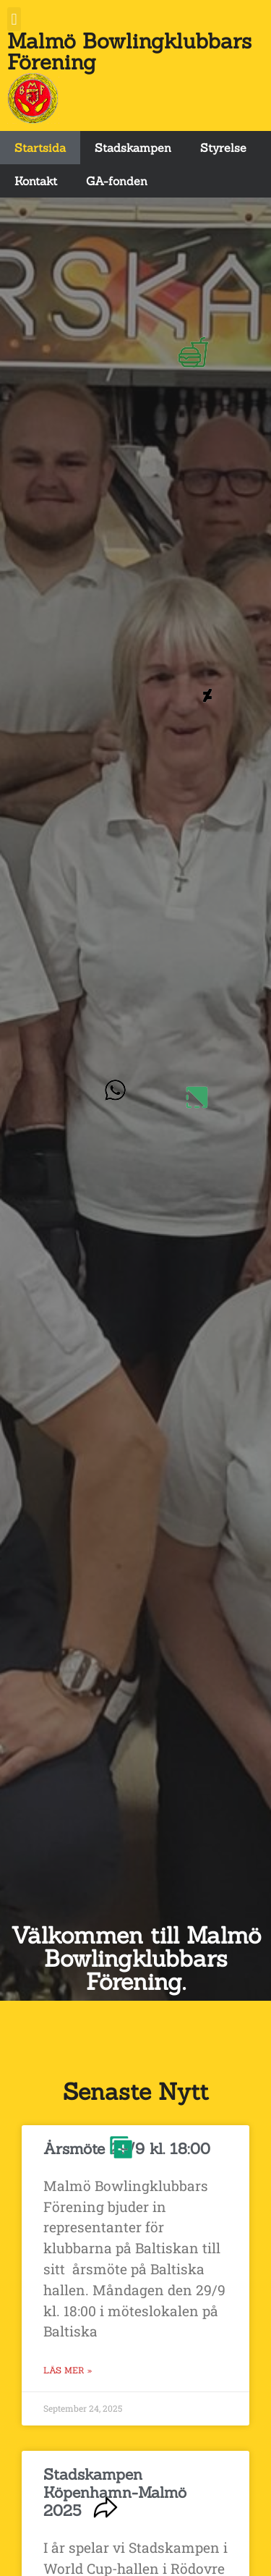 Image resolution: width=271 pixels, height=2576 pixels. I want to click on deviantart logo, so click(207, 695).